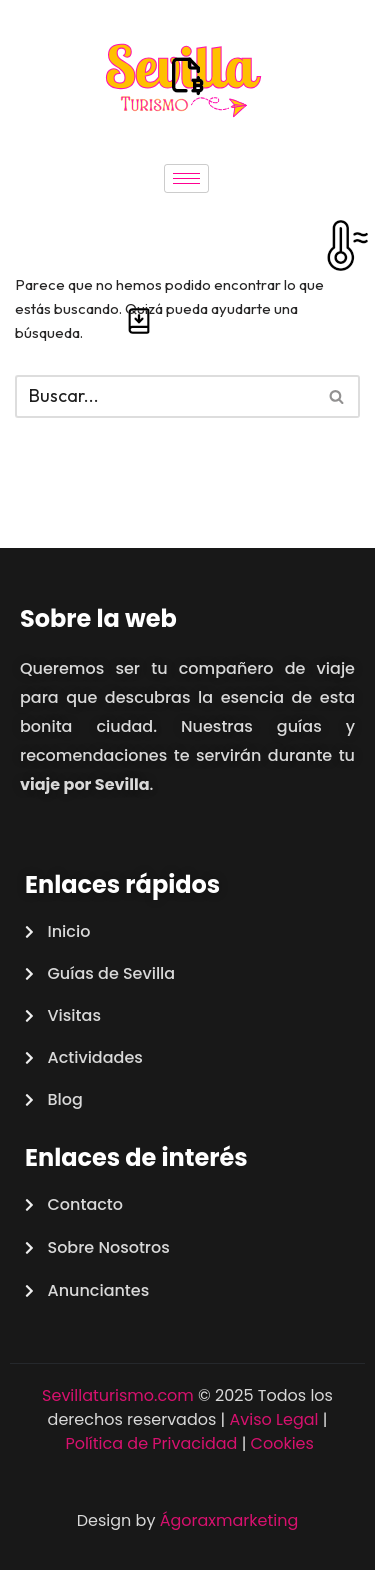 Image resolution: width=375 pixels, height=1570 pixels. What do you see at coordinates (342, 245) in the screenshot?
I see `indicates high temperature or heat warning` at bounding box center [342, 245].